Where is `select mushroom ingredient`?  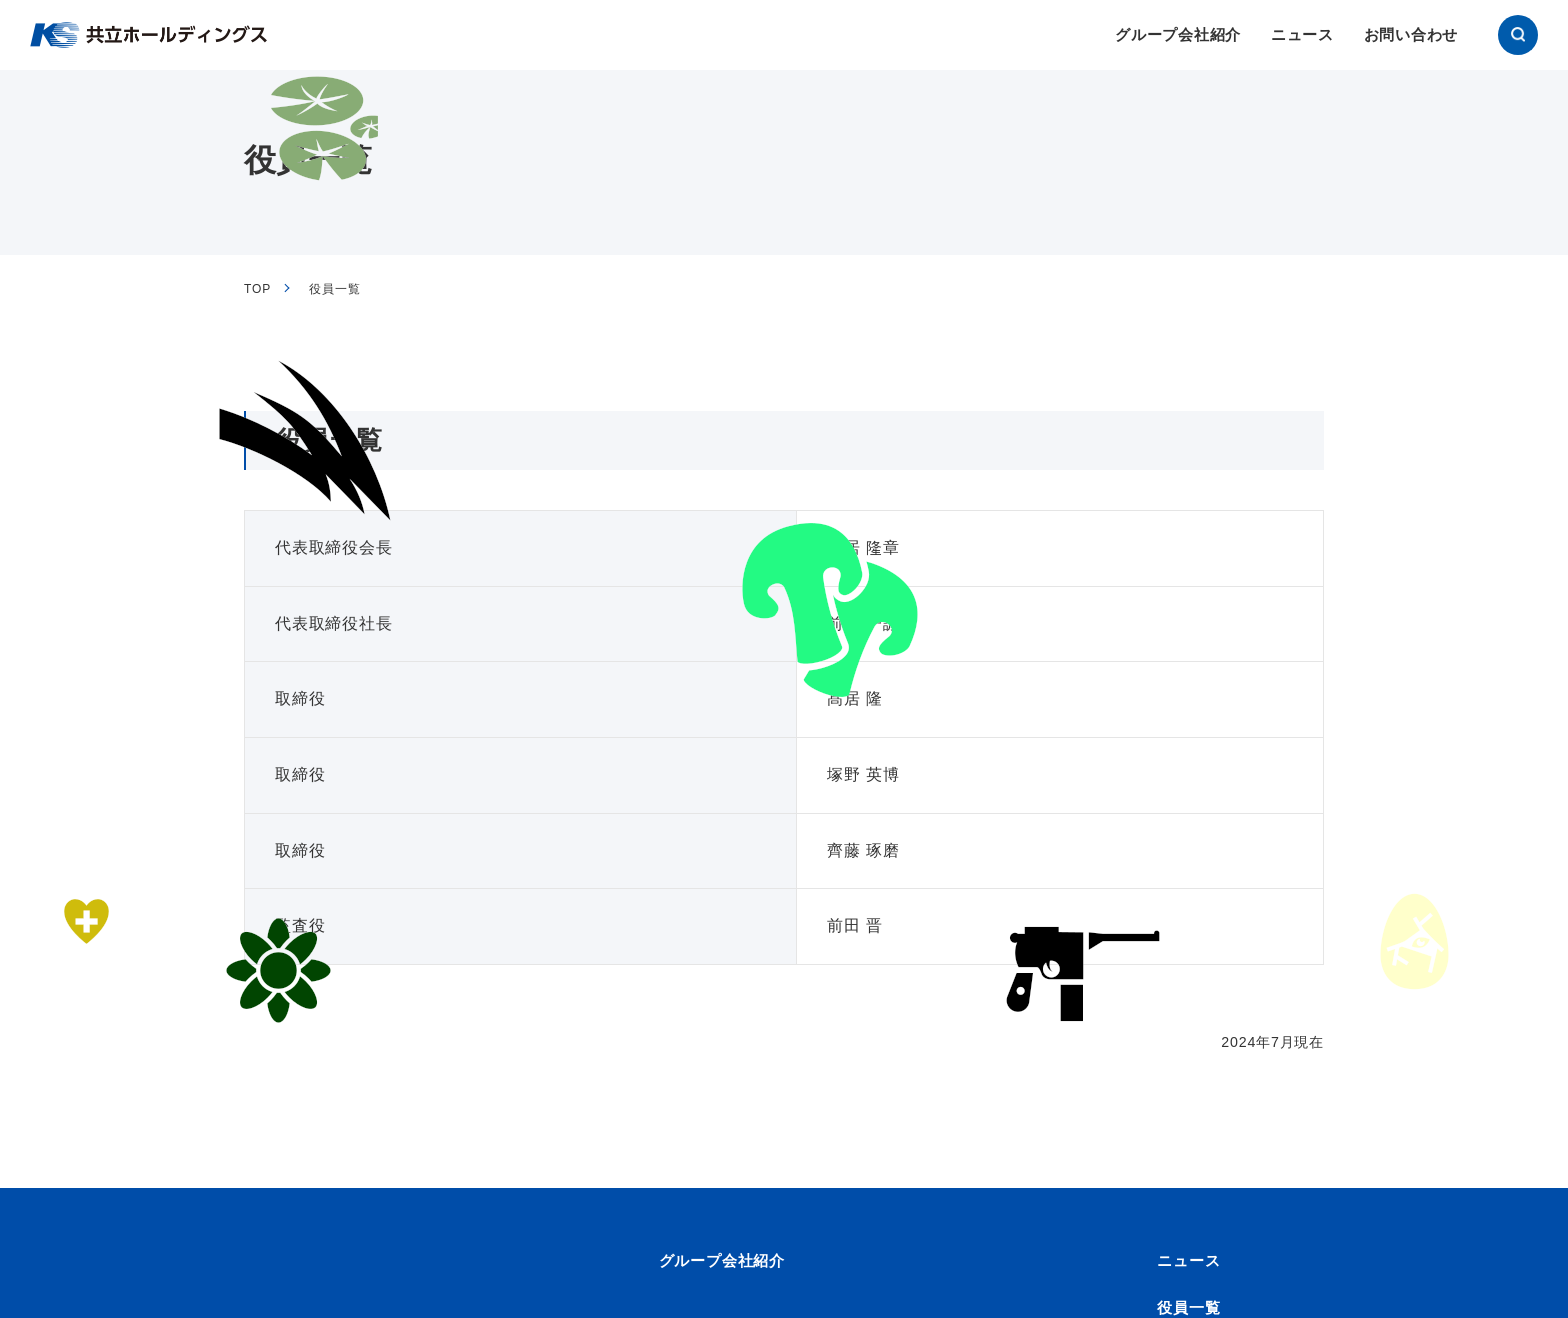
select mushroom ingredient is located at coordinates (830, 610).